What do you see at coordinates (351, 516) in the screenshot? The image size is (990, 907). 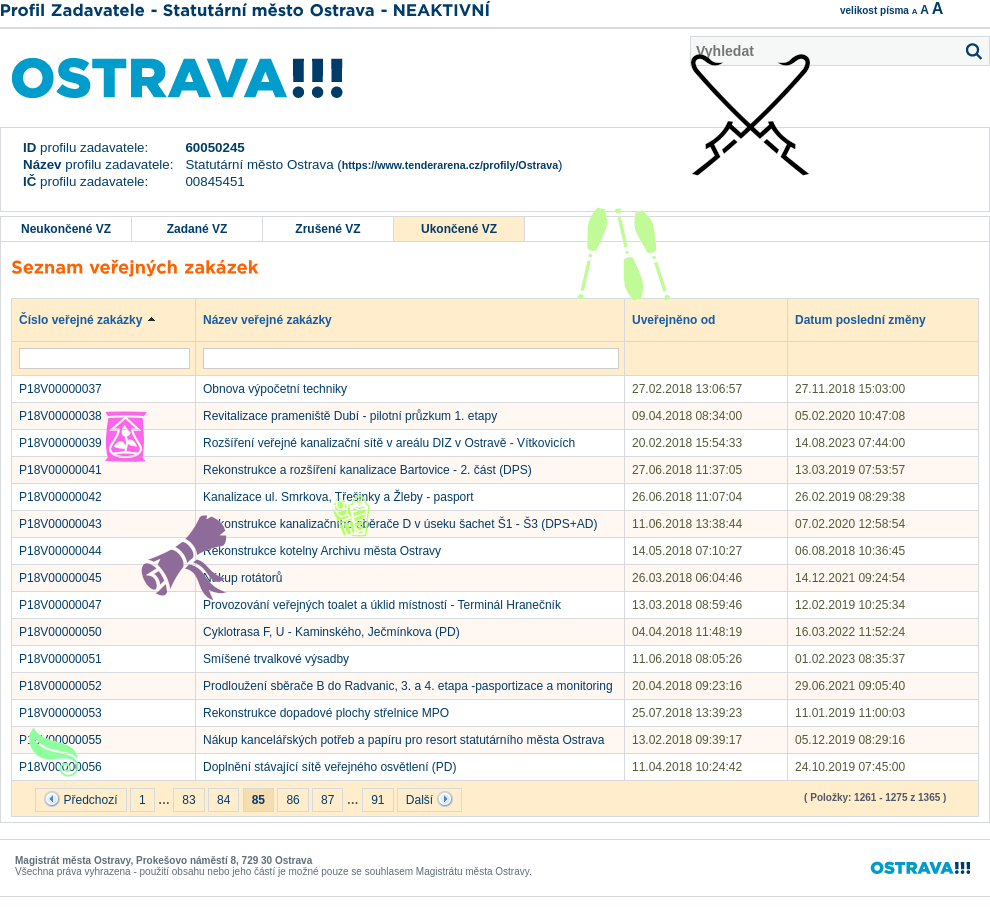 I see `view ancient Egyptian artifacts or exhibits` at bounding box center [351, 516].